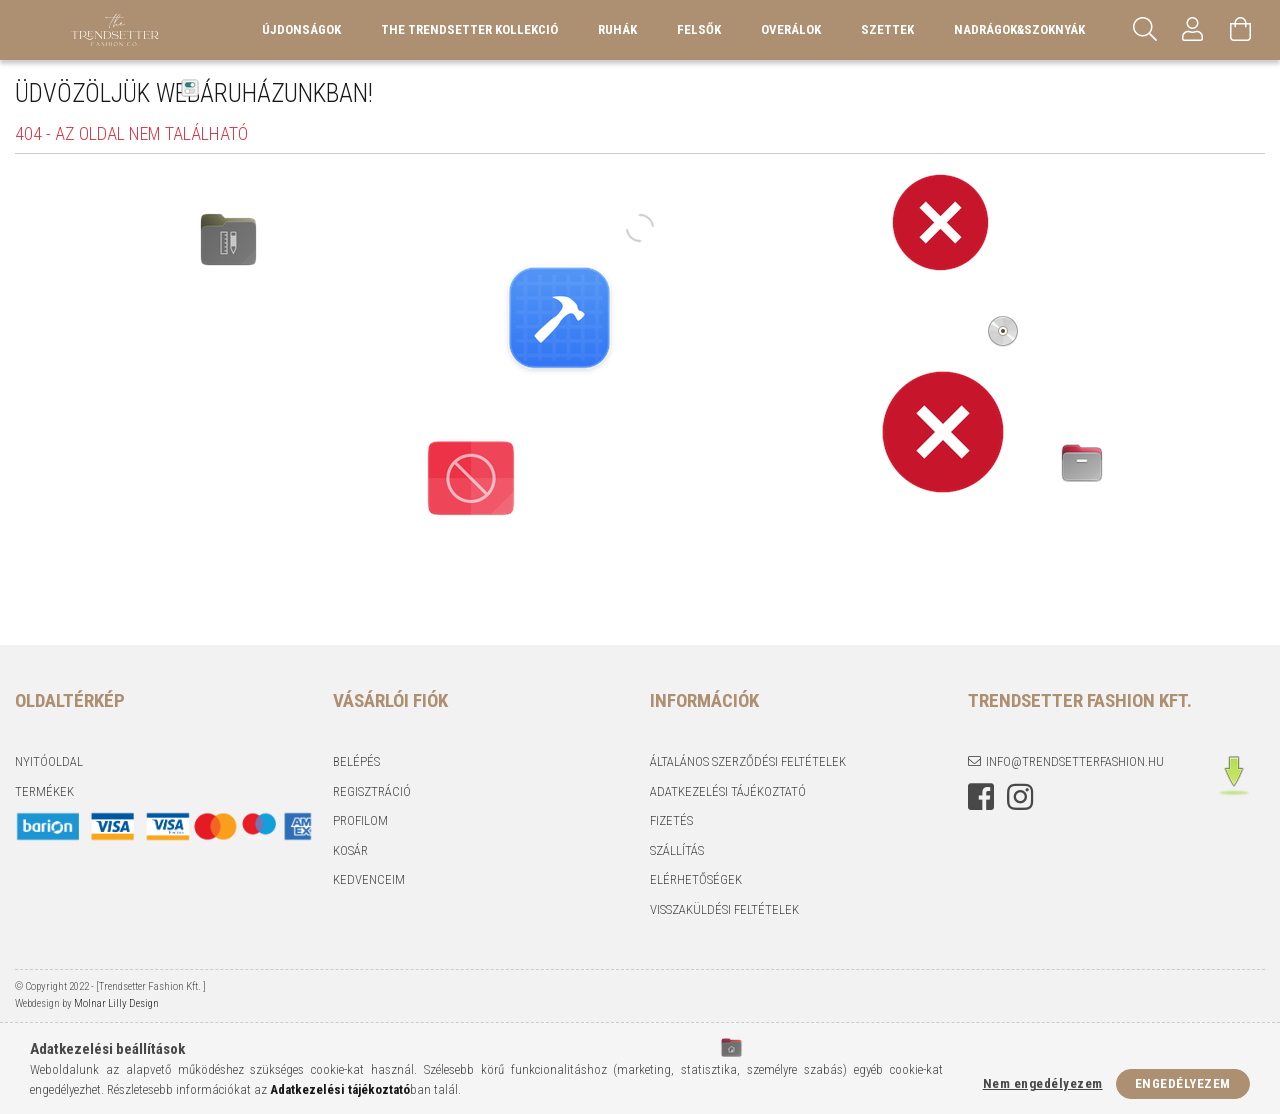 Image resolution: width=1280 pixels, height=1114 pixels. I want to click on access developer tools and settings, so click(559, 319).